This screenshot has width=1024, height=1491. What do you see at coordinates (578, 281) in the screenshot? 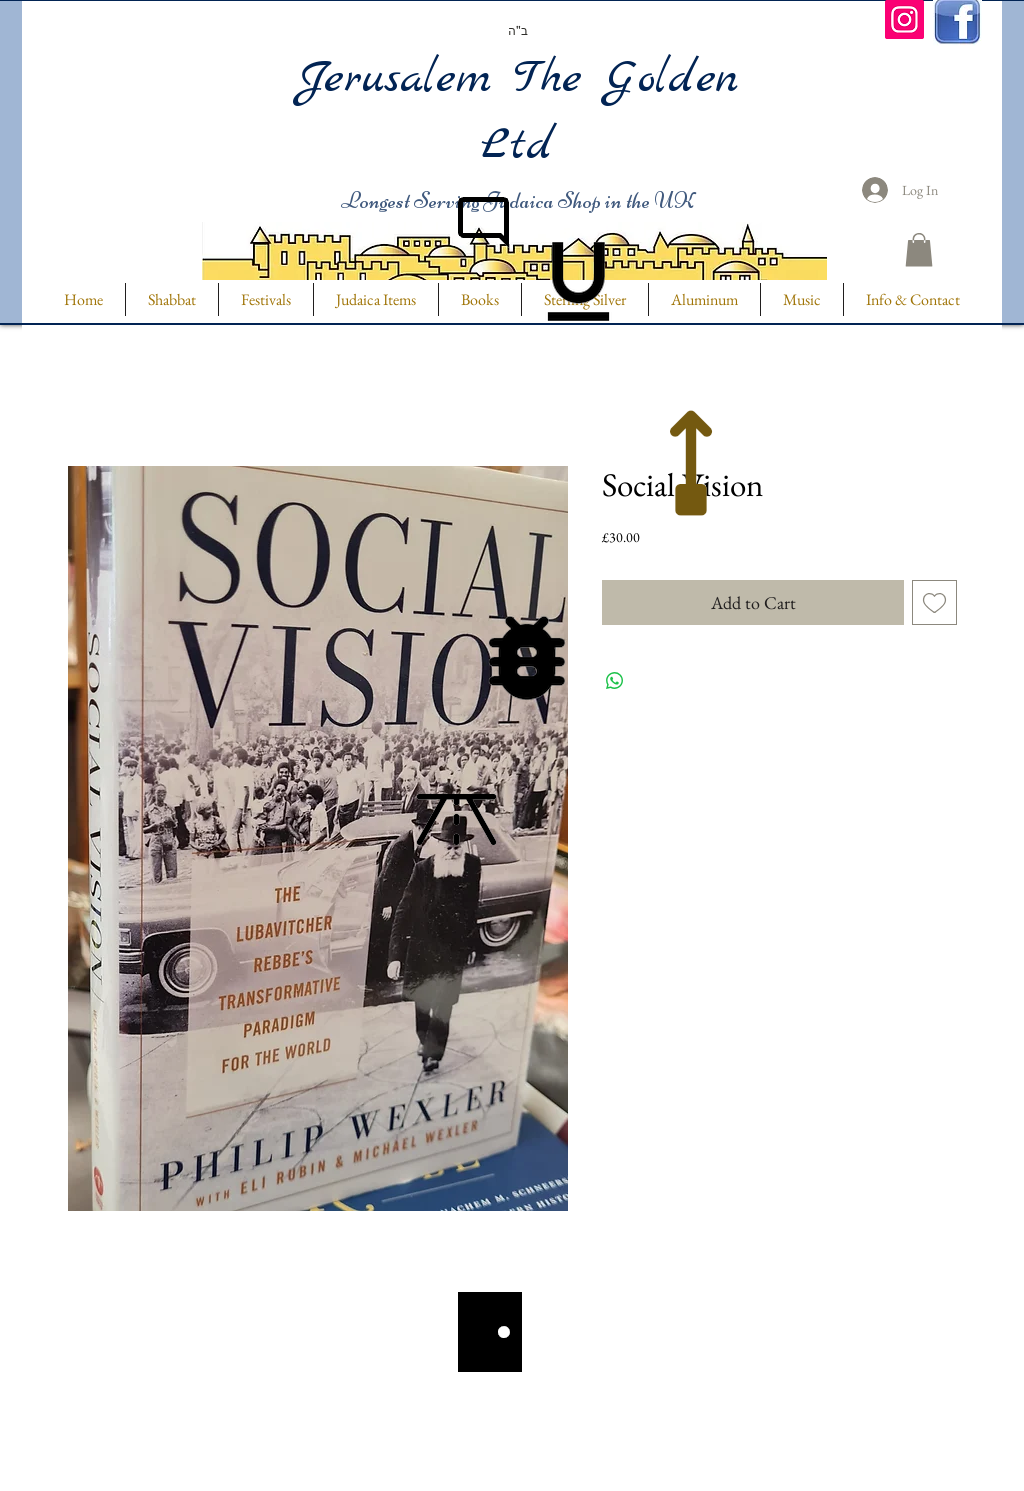
I see `apply underline formatting to selected text` at bounding box center [578, 281].